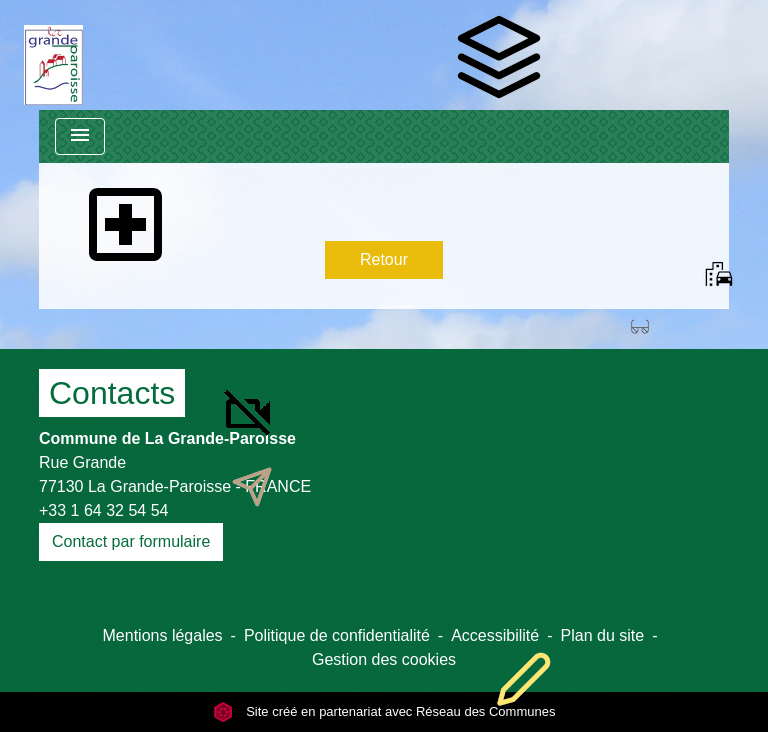 This screenshot has height=732, width=768. Describe the element at coordinates (248, 414) in the screenshot. I see `turn off camera during video call` at that location.